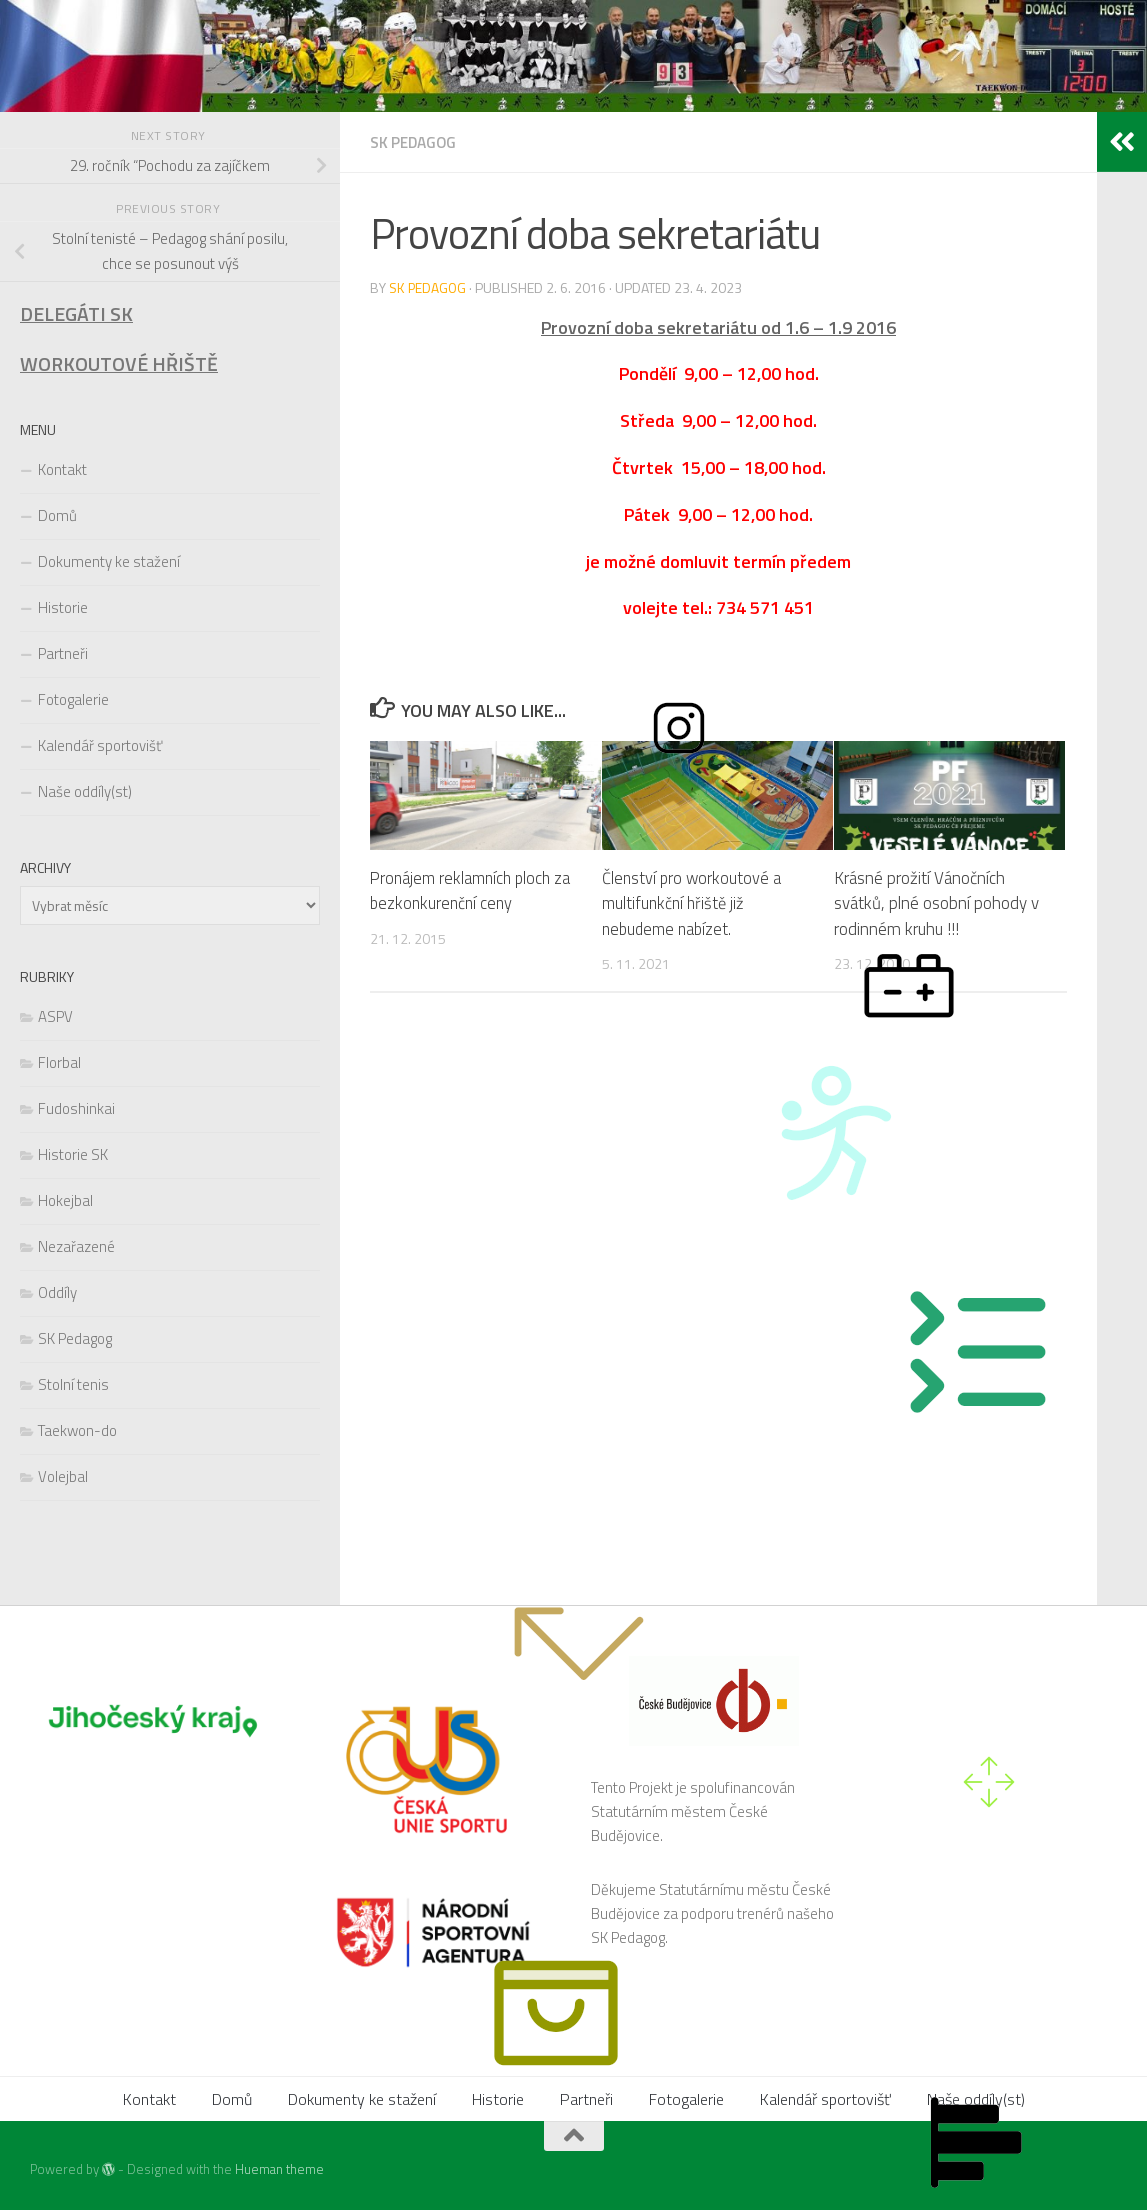 Image resolution: width=1147 pixels, height=2210 pixels. What do you see at coordinates (831, 1130) in the screenshot?
I see `access throwing or toss-related activity` at bounding box center [831, 1130].